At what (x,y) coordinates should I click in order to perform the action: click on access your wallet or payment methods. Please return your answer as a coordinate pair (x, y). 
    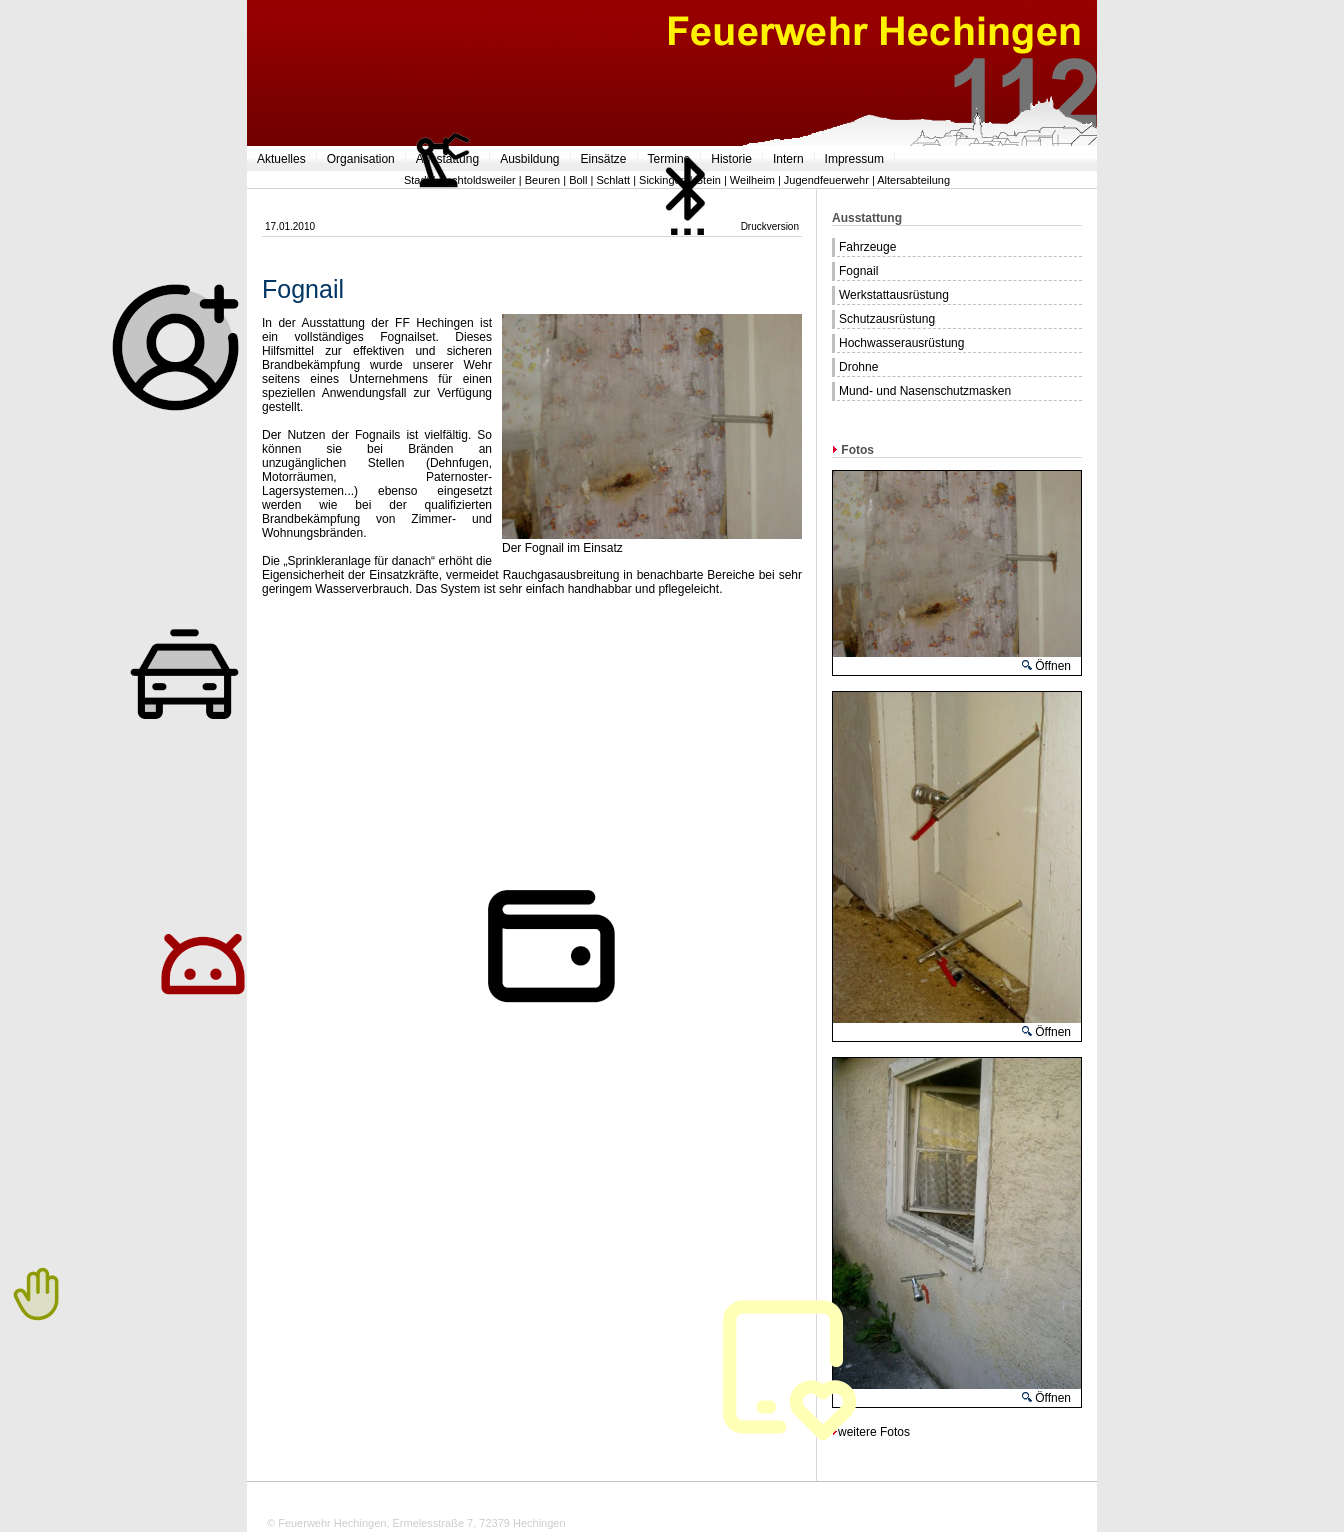
    Looking at the image, I should click on (549, 951).